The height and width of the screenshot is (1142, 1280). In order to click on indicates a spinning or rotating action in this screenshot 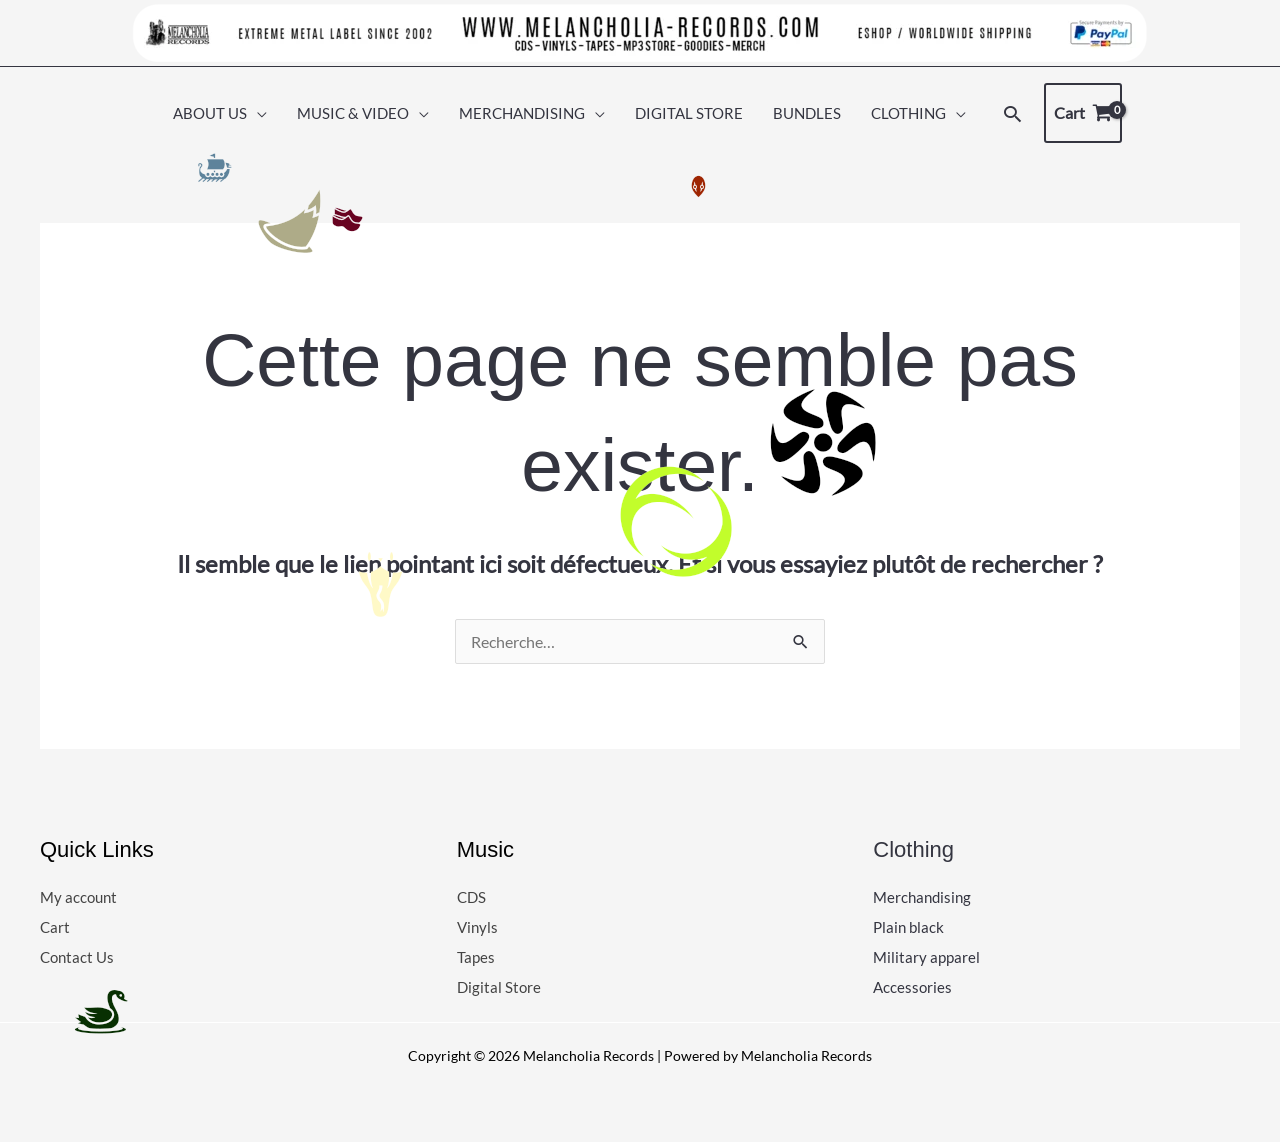, I will do `click(823, 441)`.